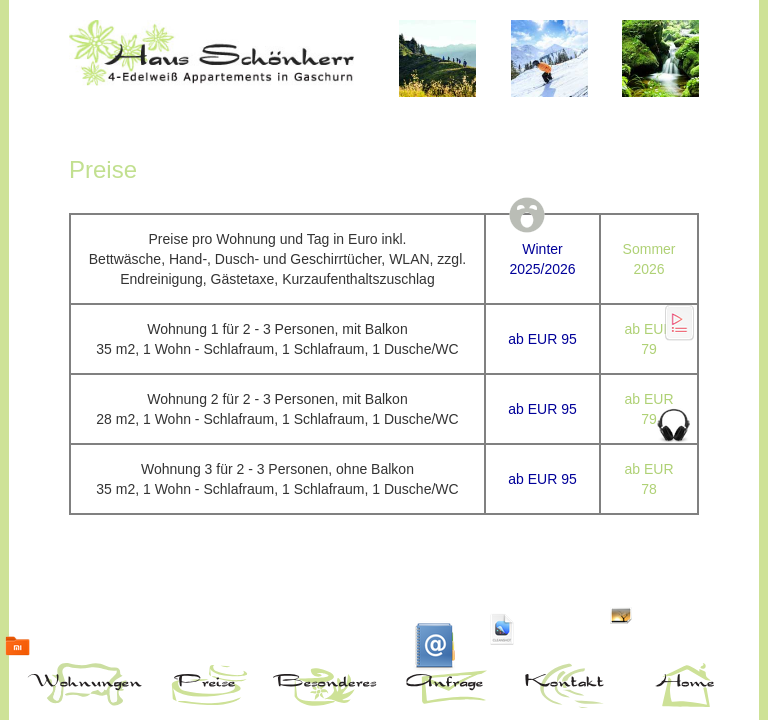  I want to click on audio output device connected, so click(673, 425).